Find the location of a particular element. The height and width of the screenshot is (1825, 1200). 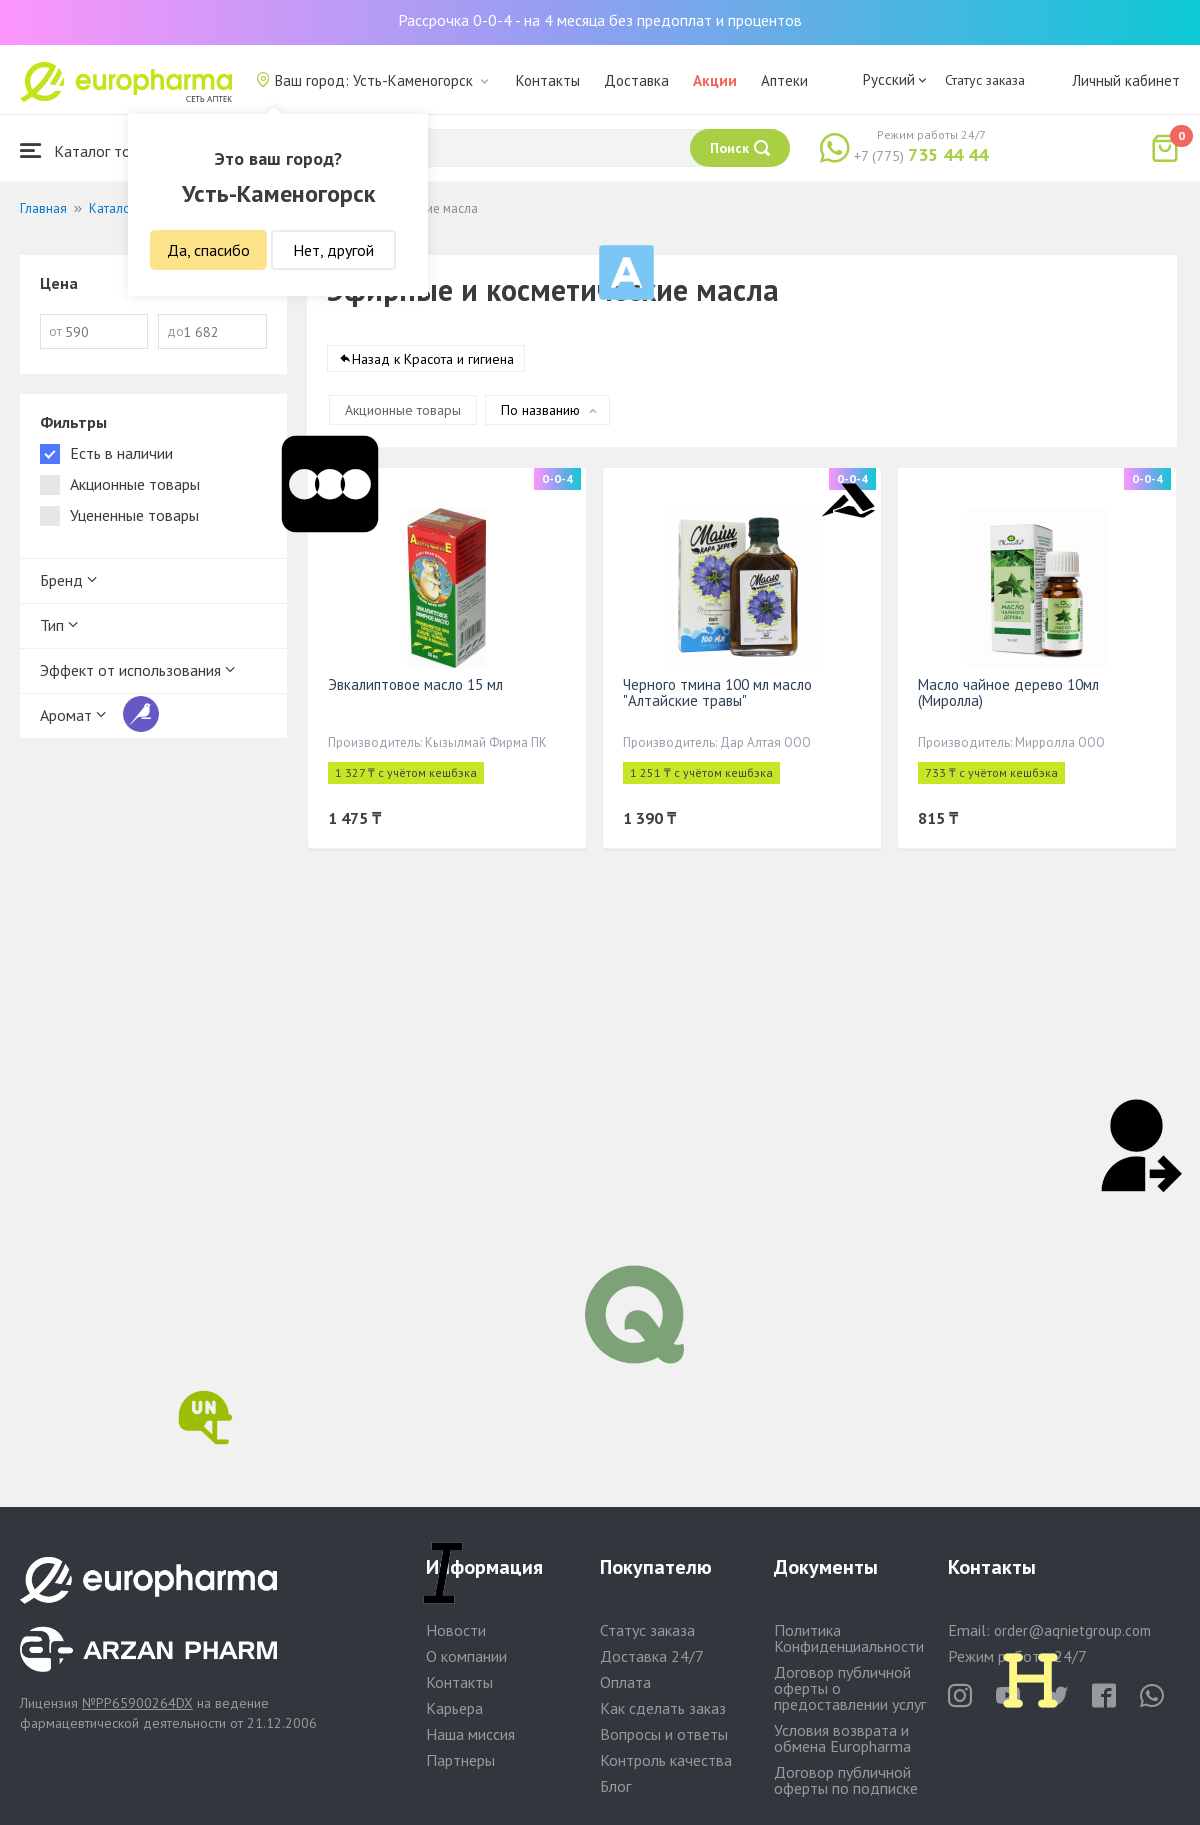

switch input method or keyboard language is located at coordinates (626, 272).